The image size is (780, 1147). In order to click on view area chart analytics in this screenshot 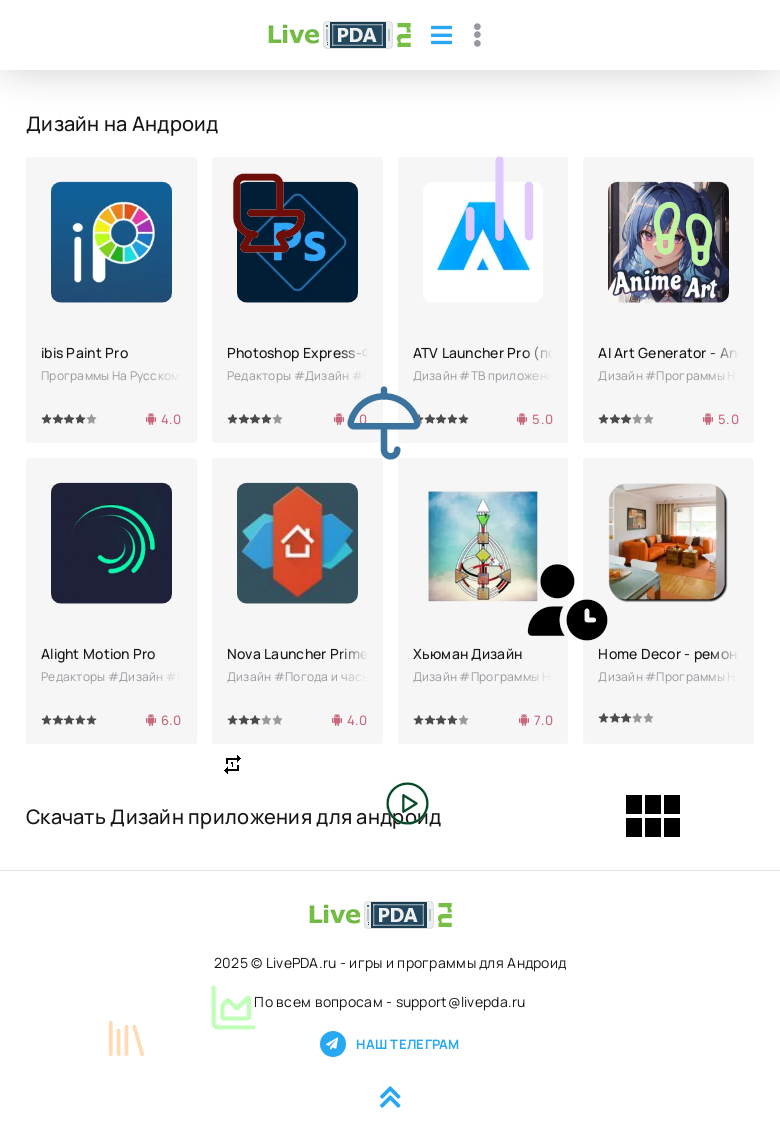, I will do `click(233, 1007)`.